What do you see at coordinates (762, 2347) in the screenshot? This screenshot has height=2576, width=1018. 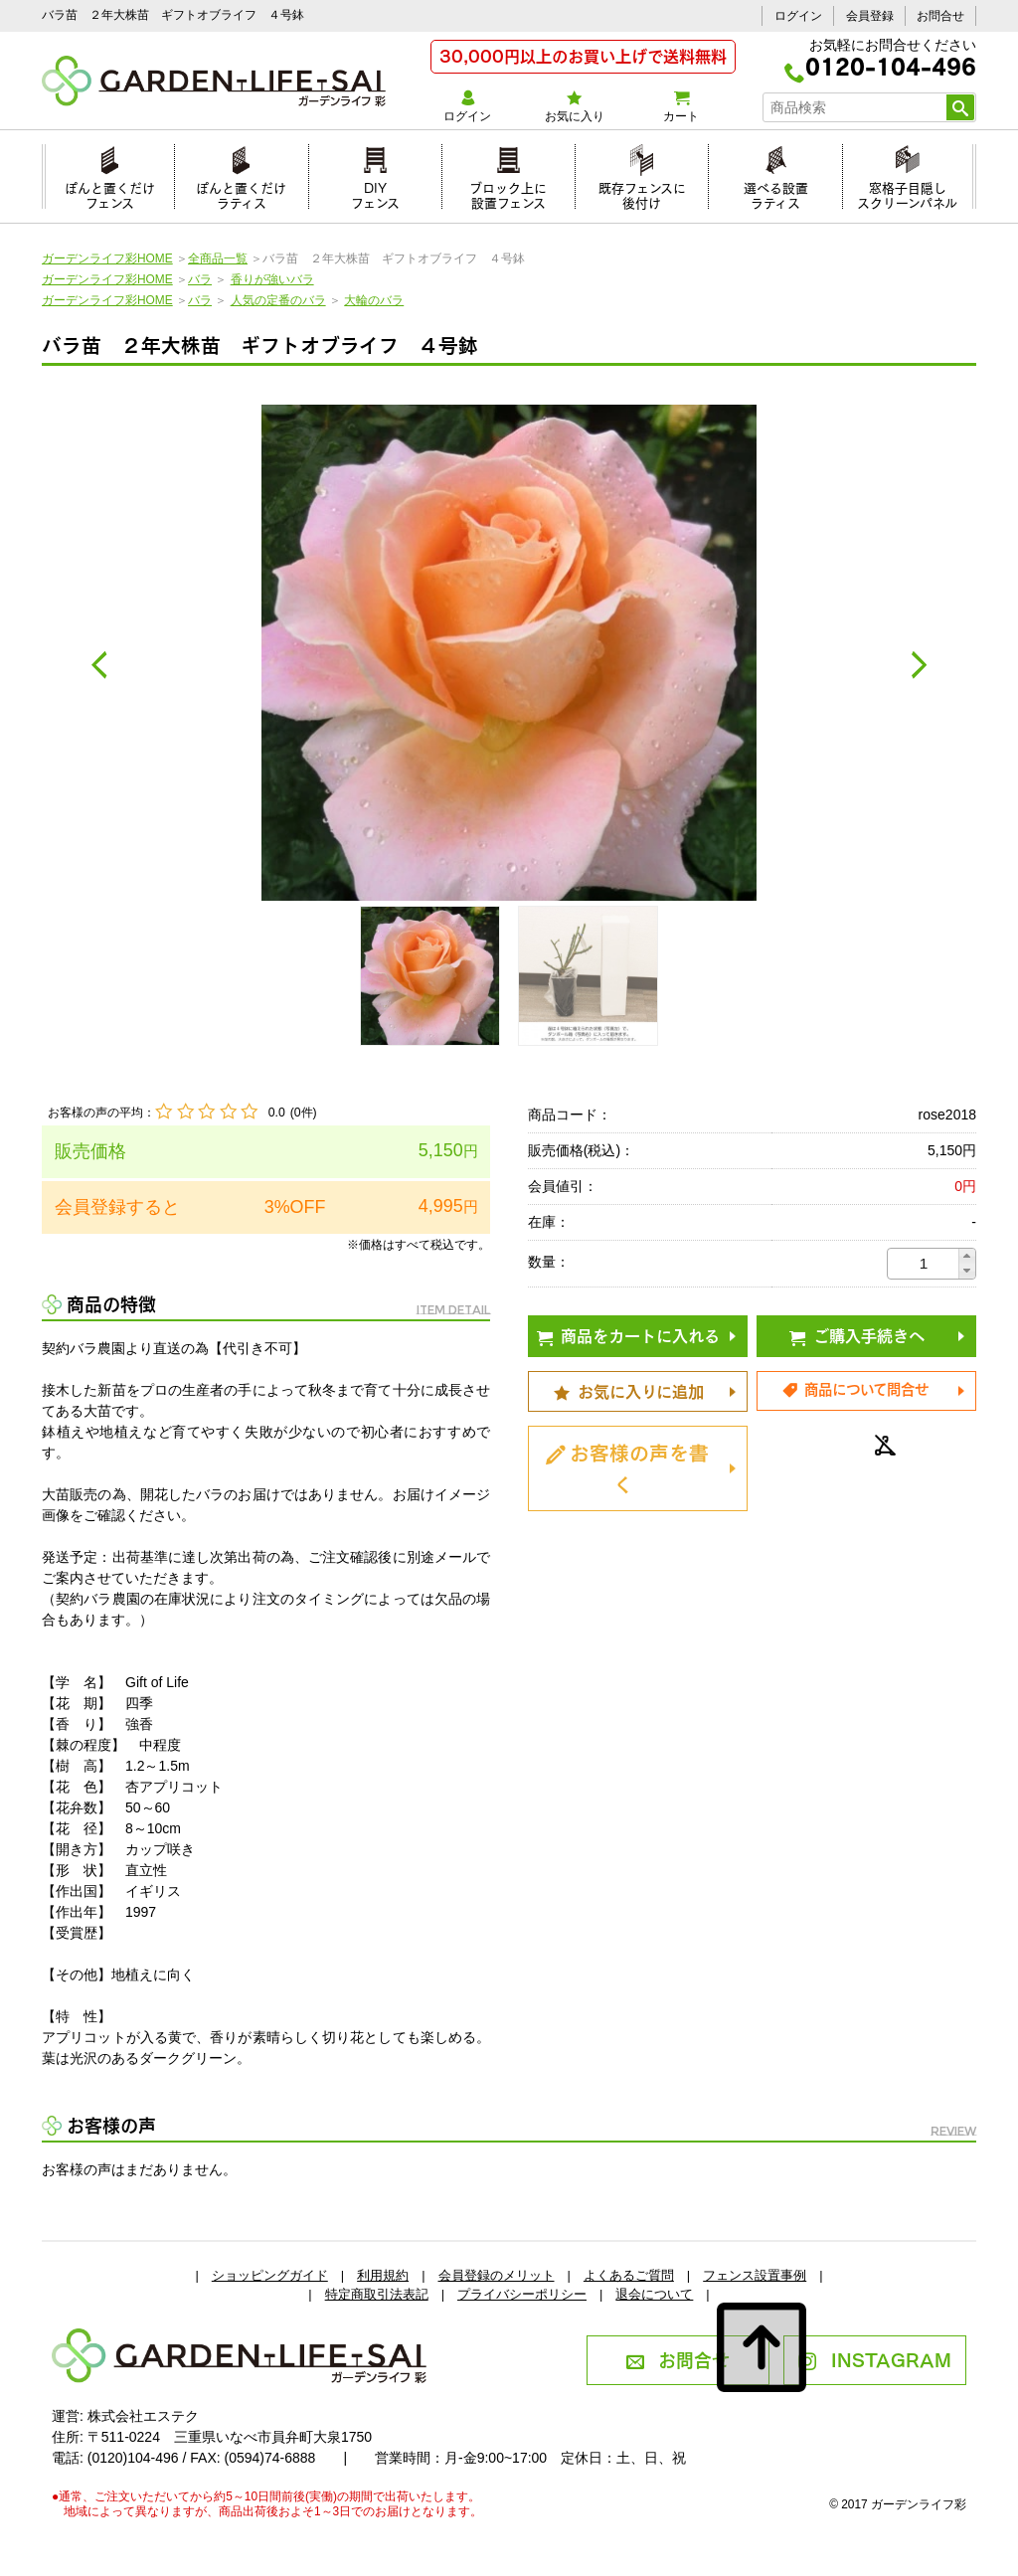 I see `upload a file or content` at bounding box center [762, 2347].